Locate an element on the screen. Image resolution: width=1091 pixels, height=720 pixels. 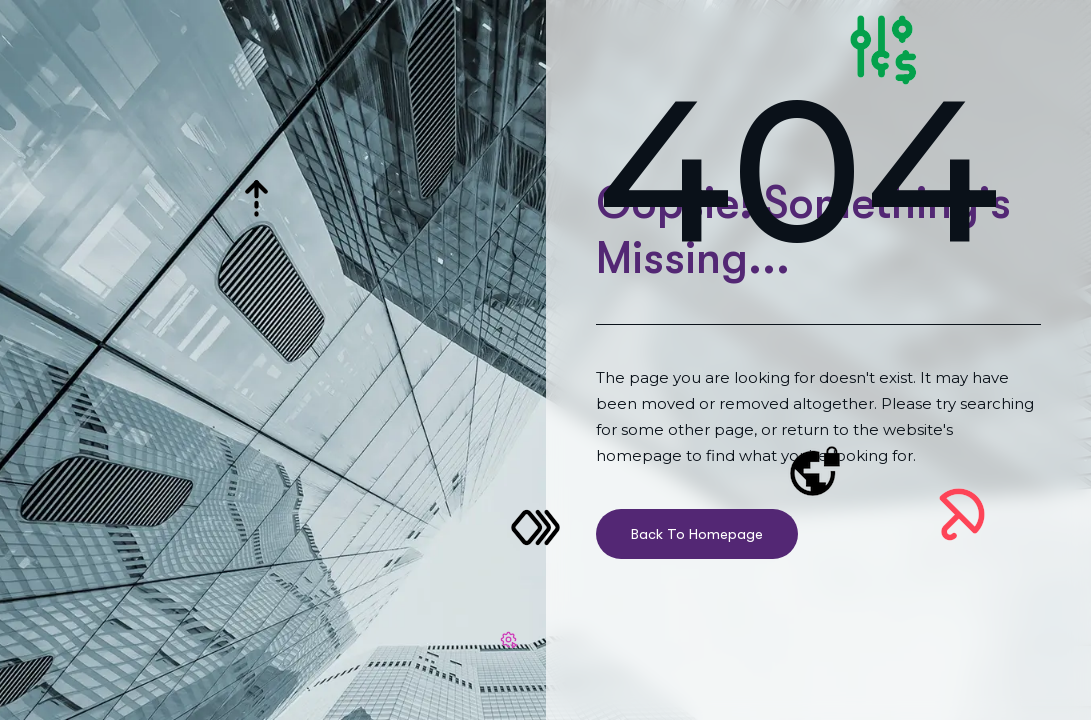
adjust pricing or cost settings is located at coordinates (881, 46).